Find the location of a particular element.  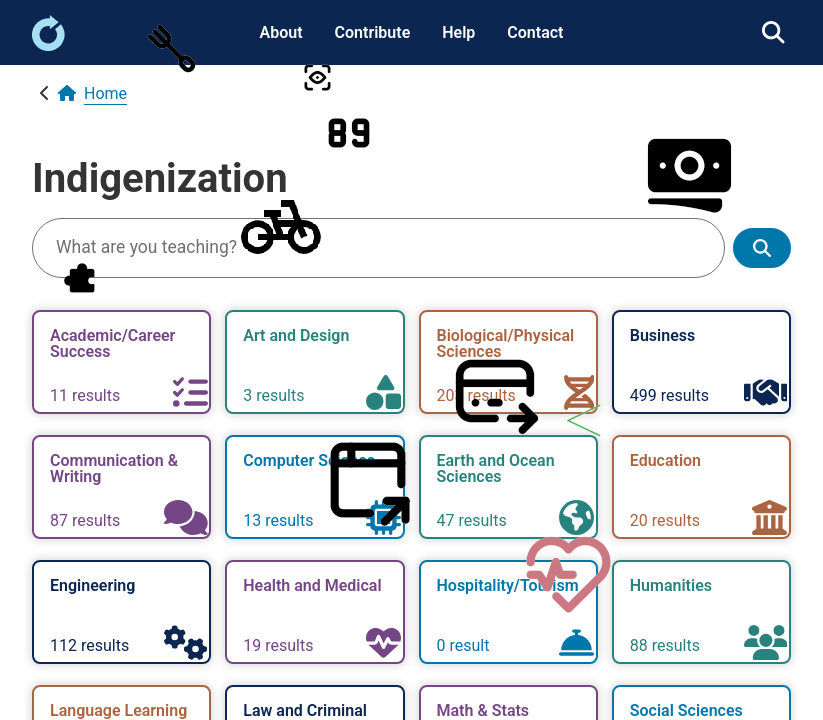

access bike routes or cycling directions is located at coordinates (281, 227).